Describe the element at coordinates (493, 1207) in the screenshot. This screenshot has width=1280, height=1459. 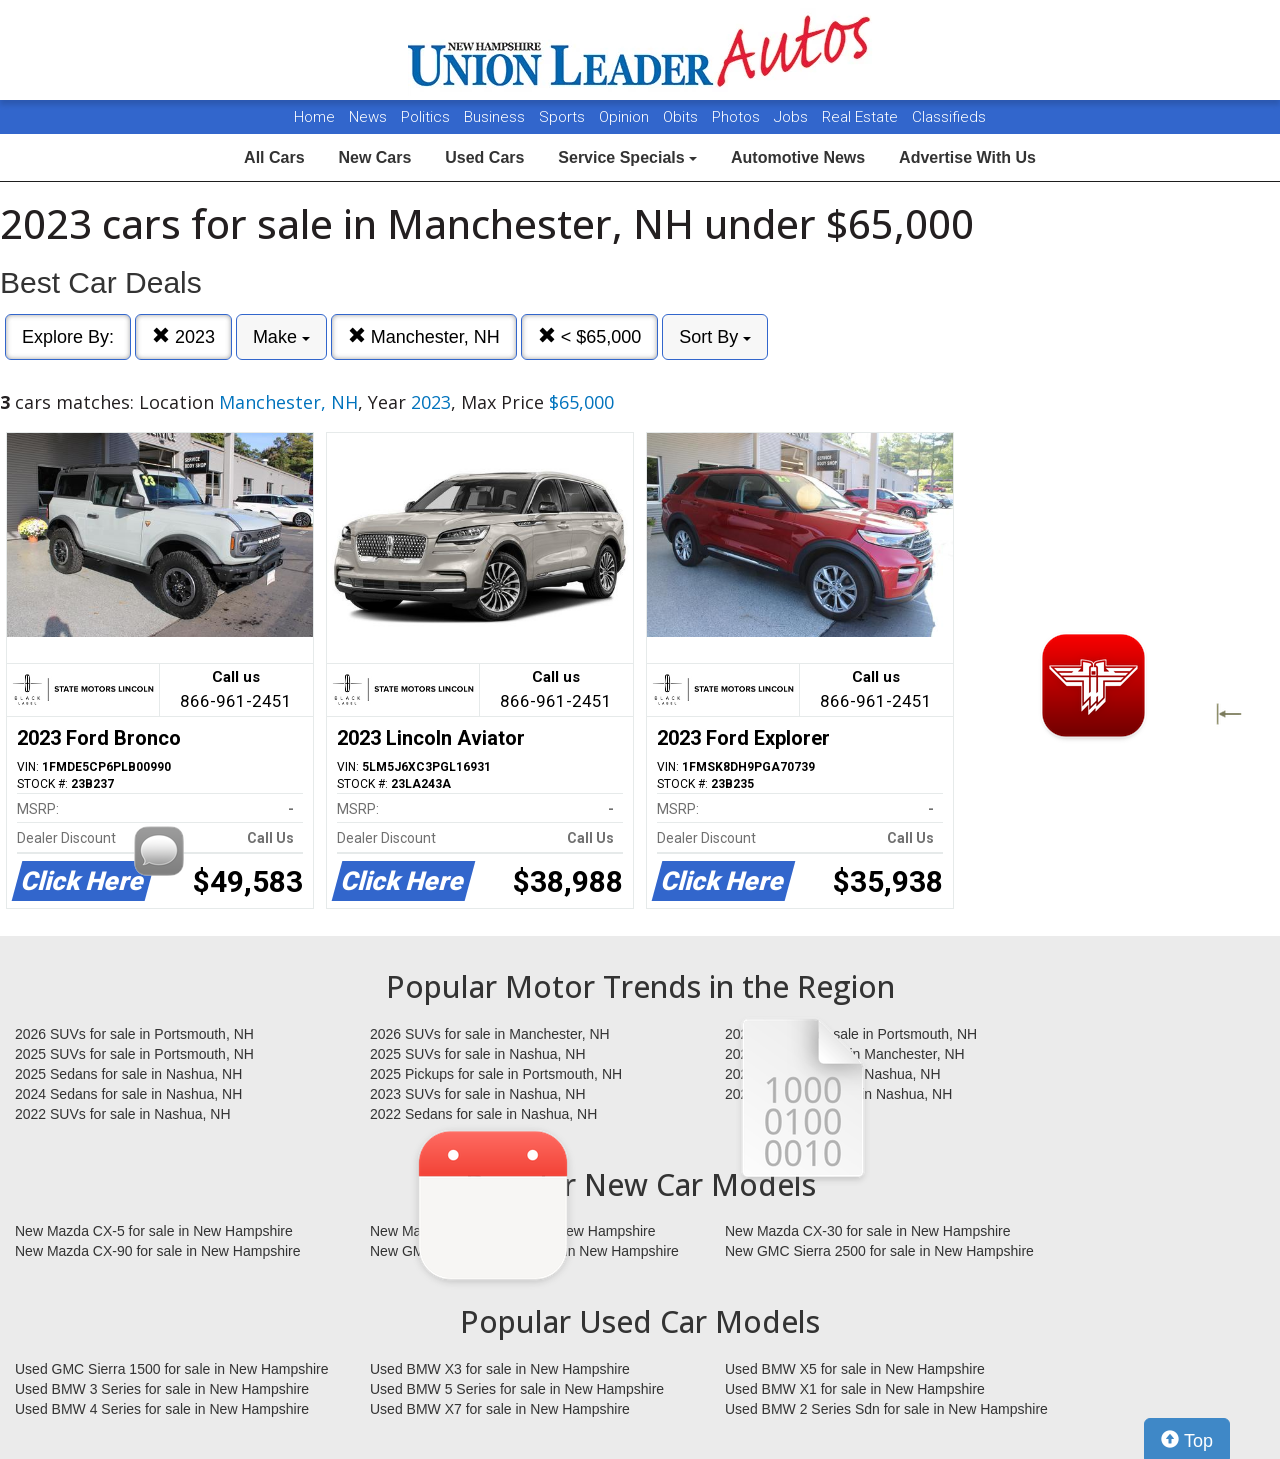
I see `open a calendar file` at that location.